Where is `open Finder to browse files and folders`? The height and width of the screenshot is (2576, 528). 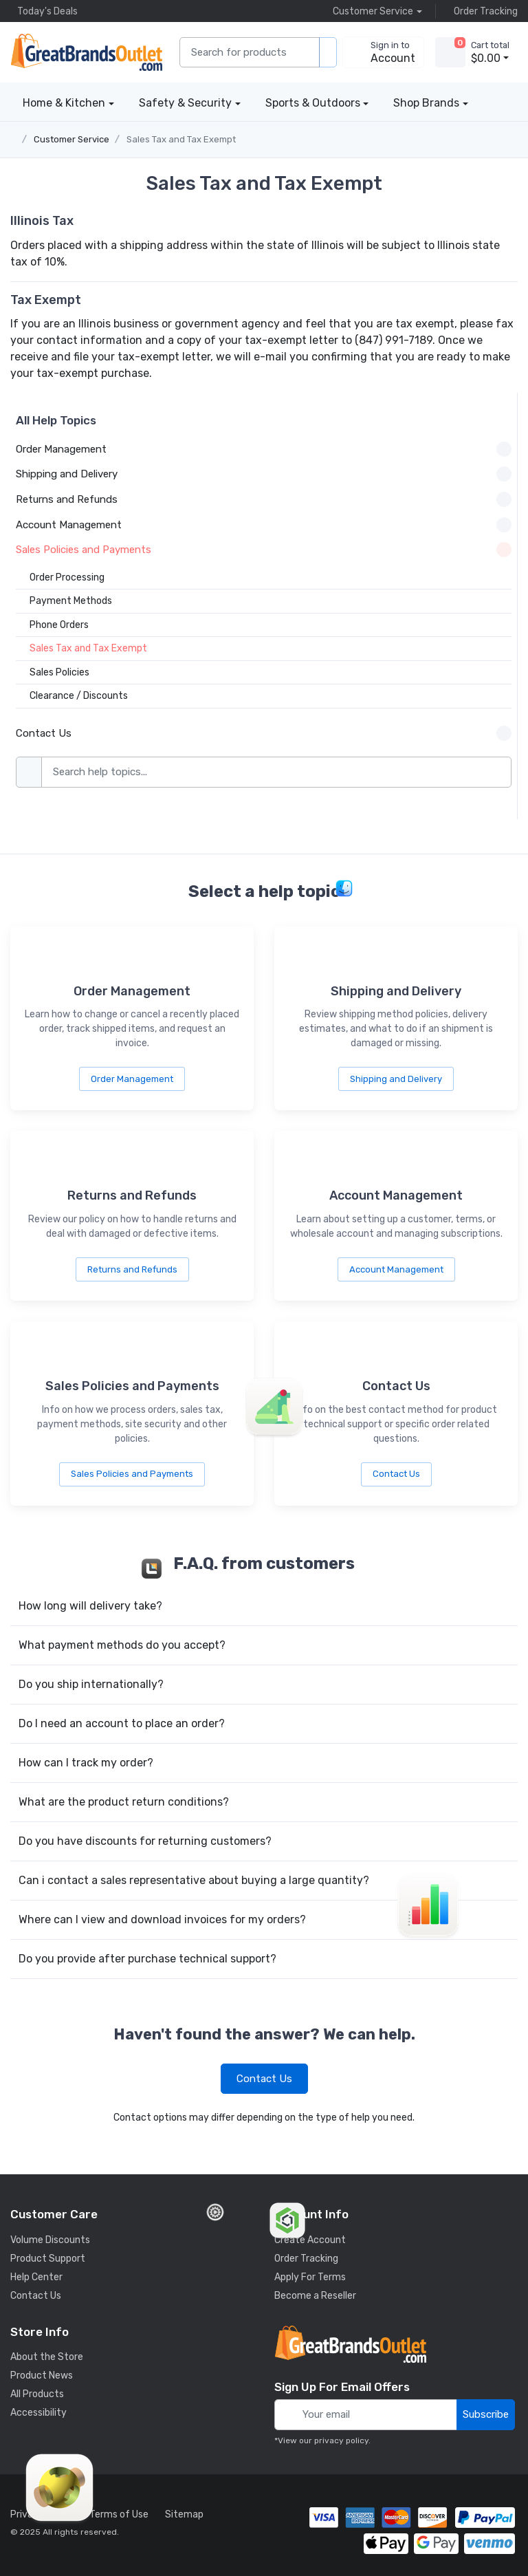
open Finder to browse files and folders is located at coordinates (344, 888).